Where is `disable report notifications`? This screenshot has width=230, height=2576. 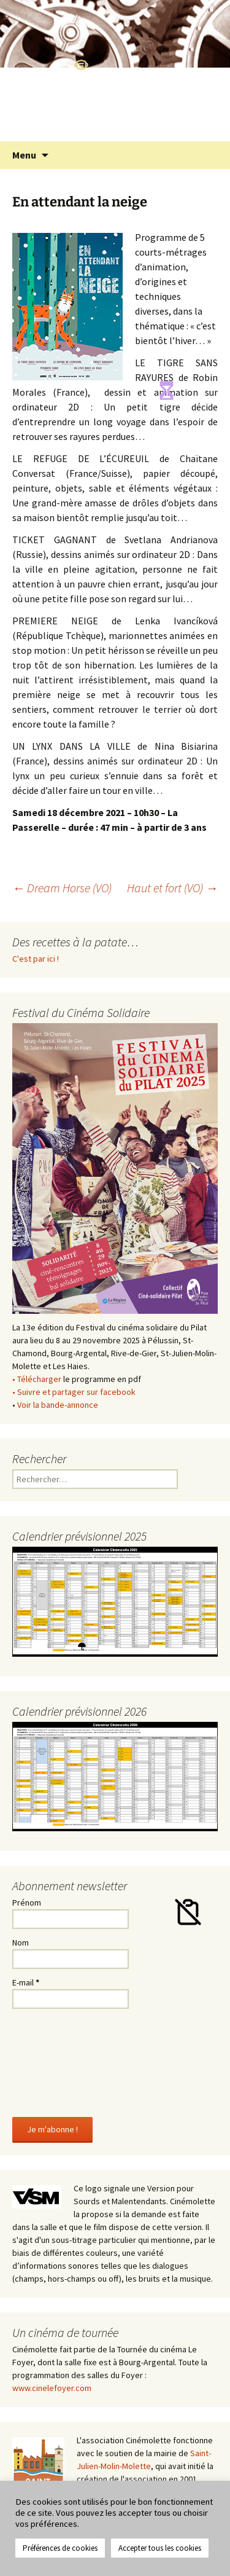
disable report notifications is located at coordinates (188, 1912).